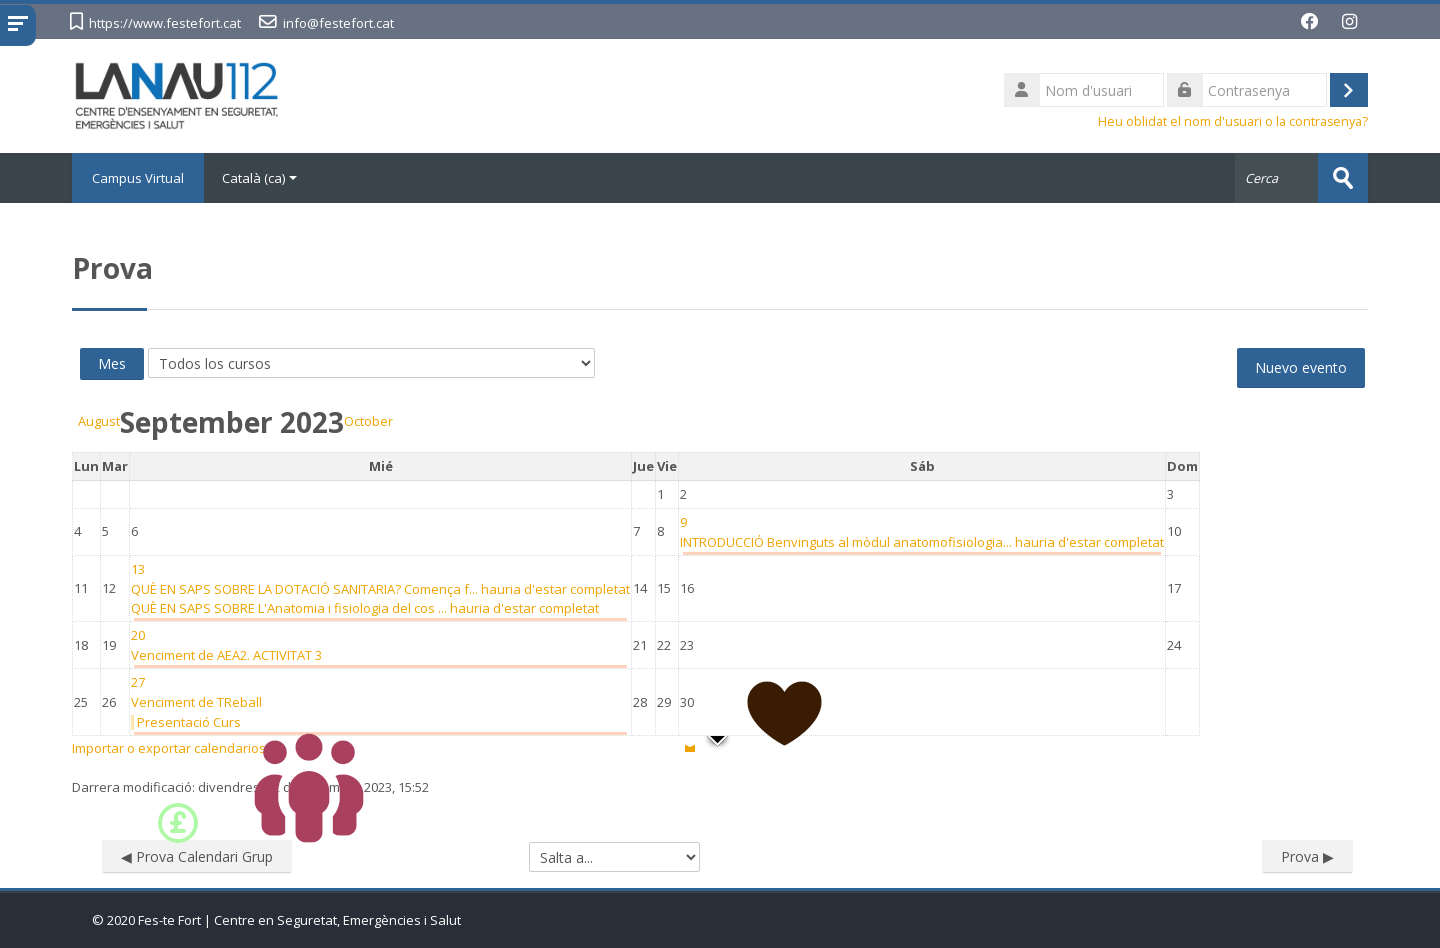  Describe the element at coordinates (309, 788) in the screenshot. I see `view group members` at that location.